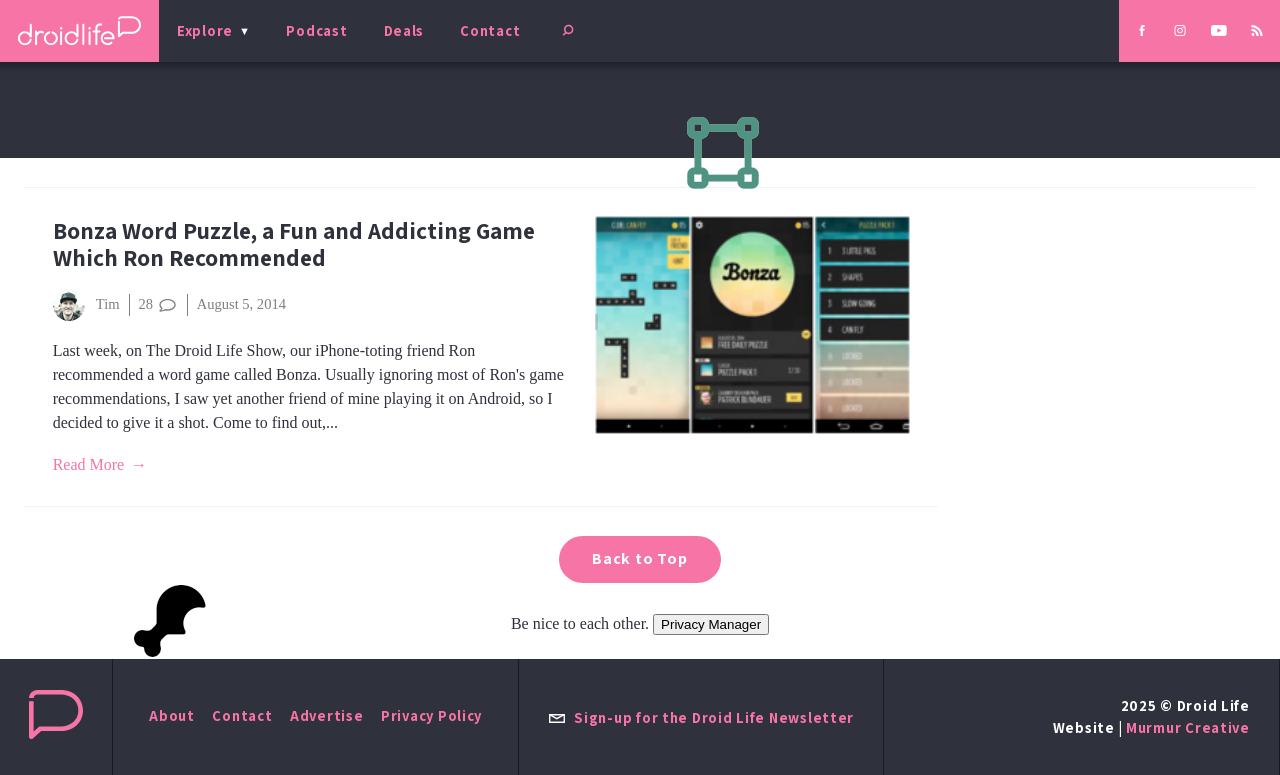  What do you see at coordinates (723, 153) in the screenshot?
I see `access vector editing tools` at bounding box center [723, 153].